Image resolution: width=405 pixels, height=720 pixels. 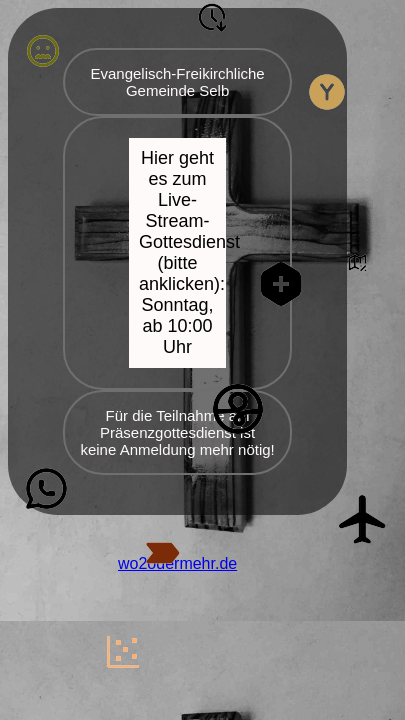 I want to click on view deals and discounts nearby, so click(x=357, y=262).